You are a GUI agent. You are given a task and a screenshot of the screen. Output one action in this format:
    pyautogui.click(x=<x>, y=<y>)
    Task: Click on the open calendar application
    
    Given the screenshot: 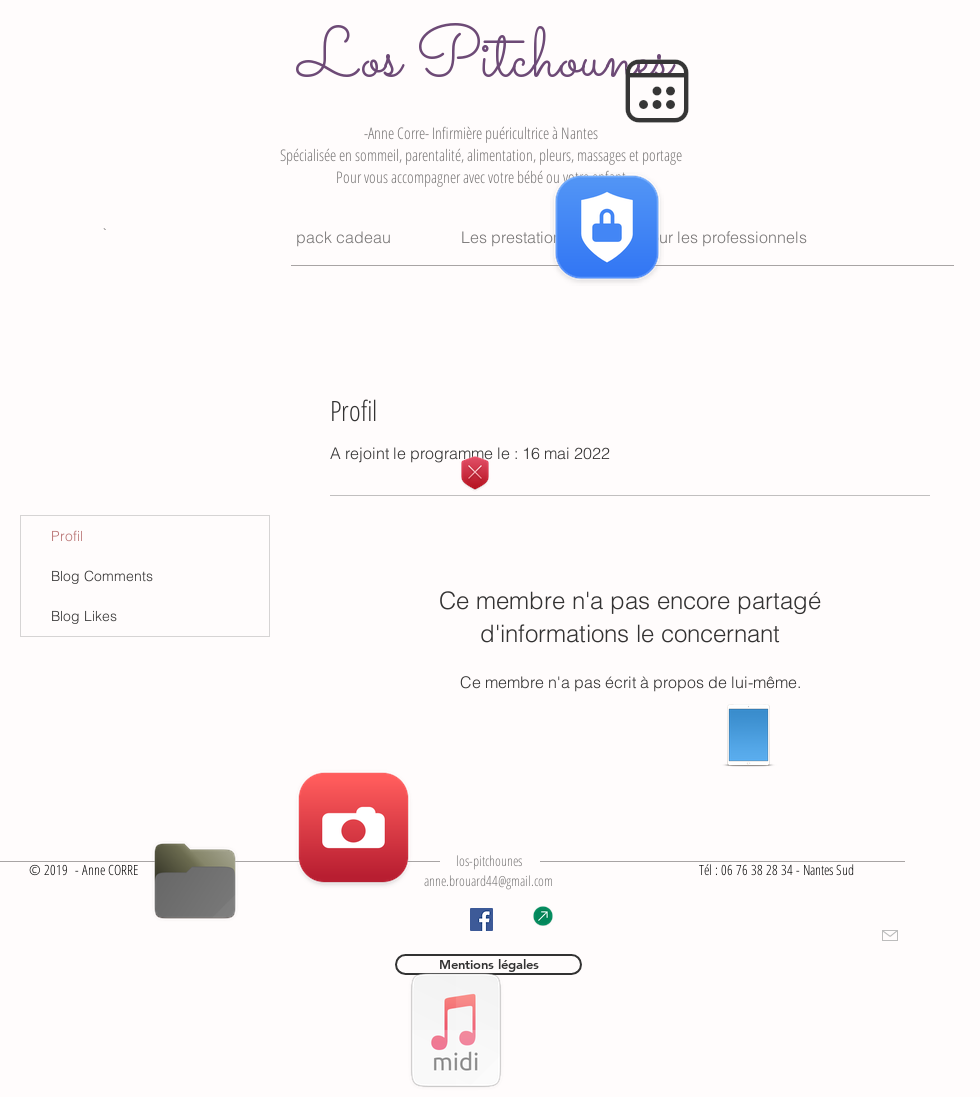 What is the action you would take?
    pyautogui.click(x=657, y=91)
    